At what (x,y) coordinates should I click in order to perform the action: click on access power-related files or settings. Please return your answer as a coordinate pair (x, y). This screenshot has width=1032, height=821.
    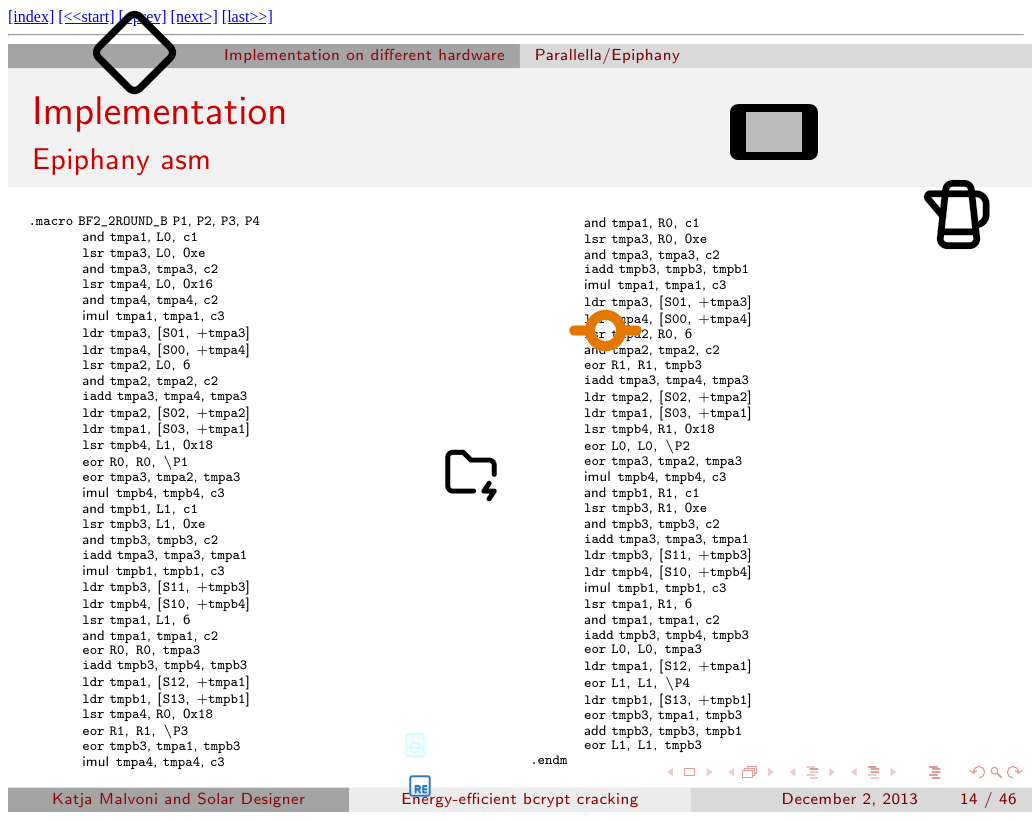
    Looking at the image, I should click on (471, 473).